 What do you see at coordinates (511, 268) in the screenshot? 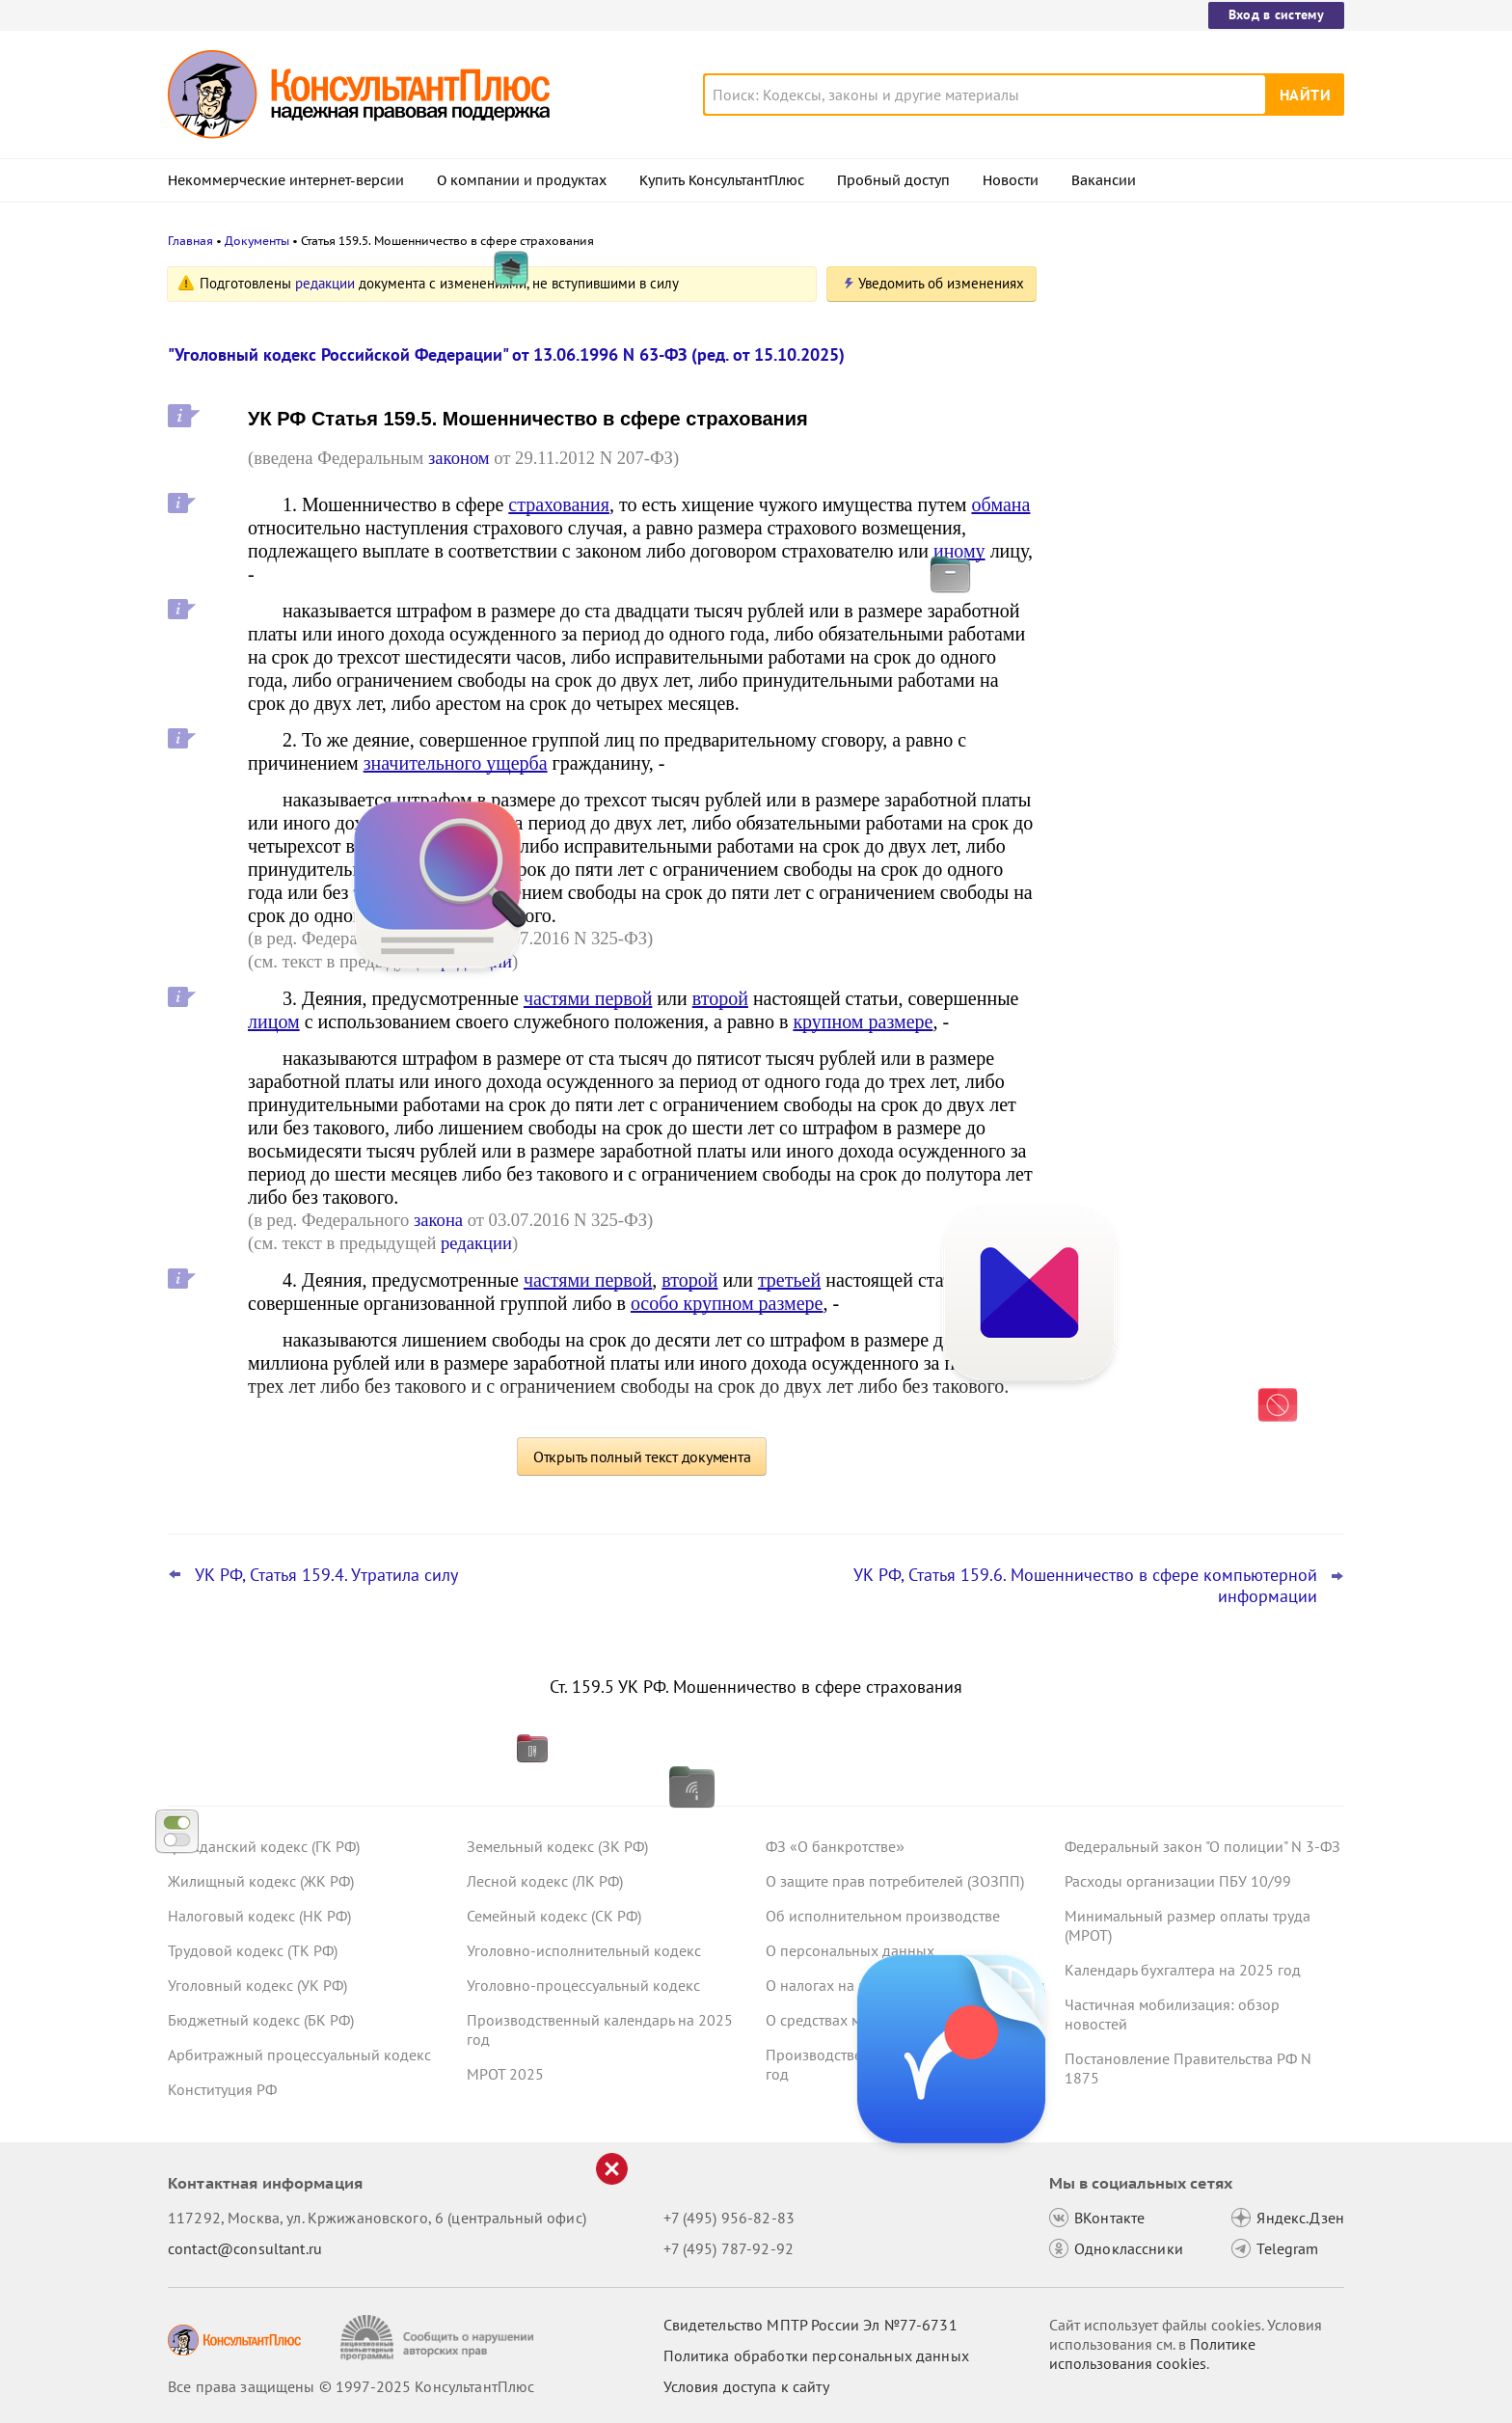
I see `launch gnome mines game` at bounding box center [511, 268].